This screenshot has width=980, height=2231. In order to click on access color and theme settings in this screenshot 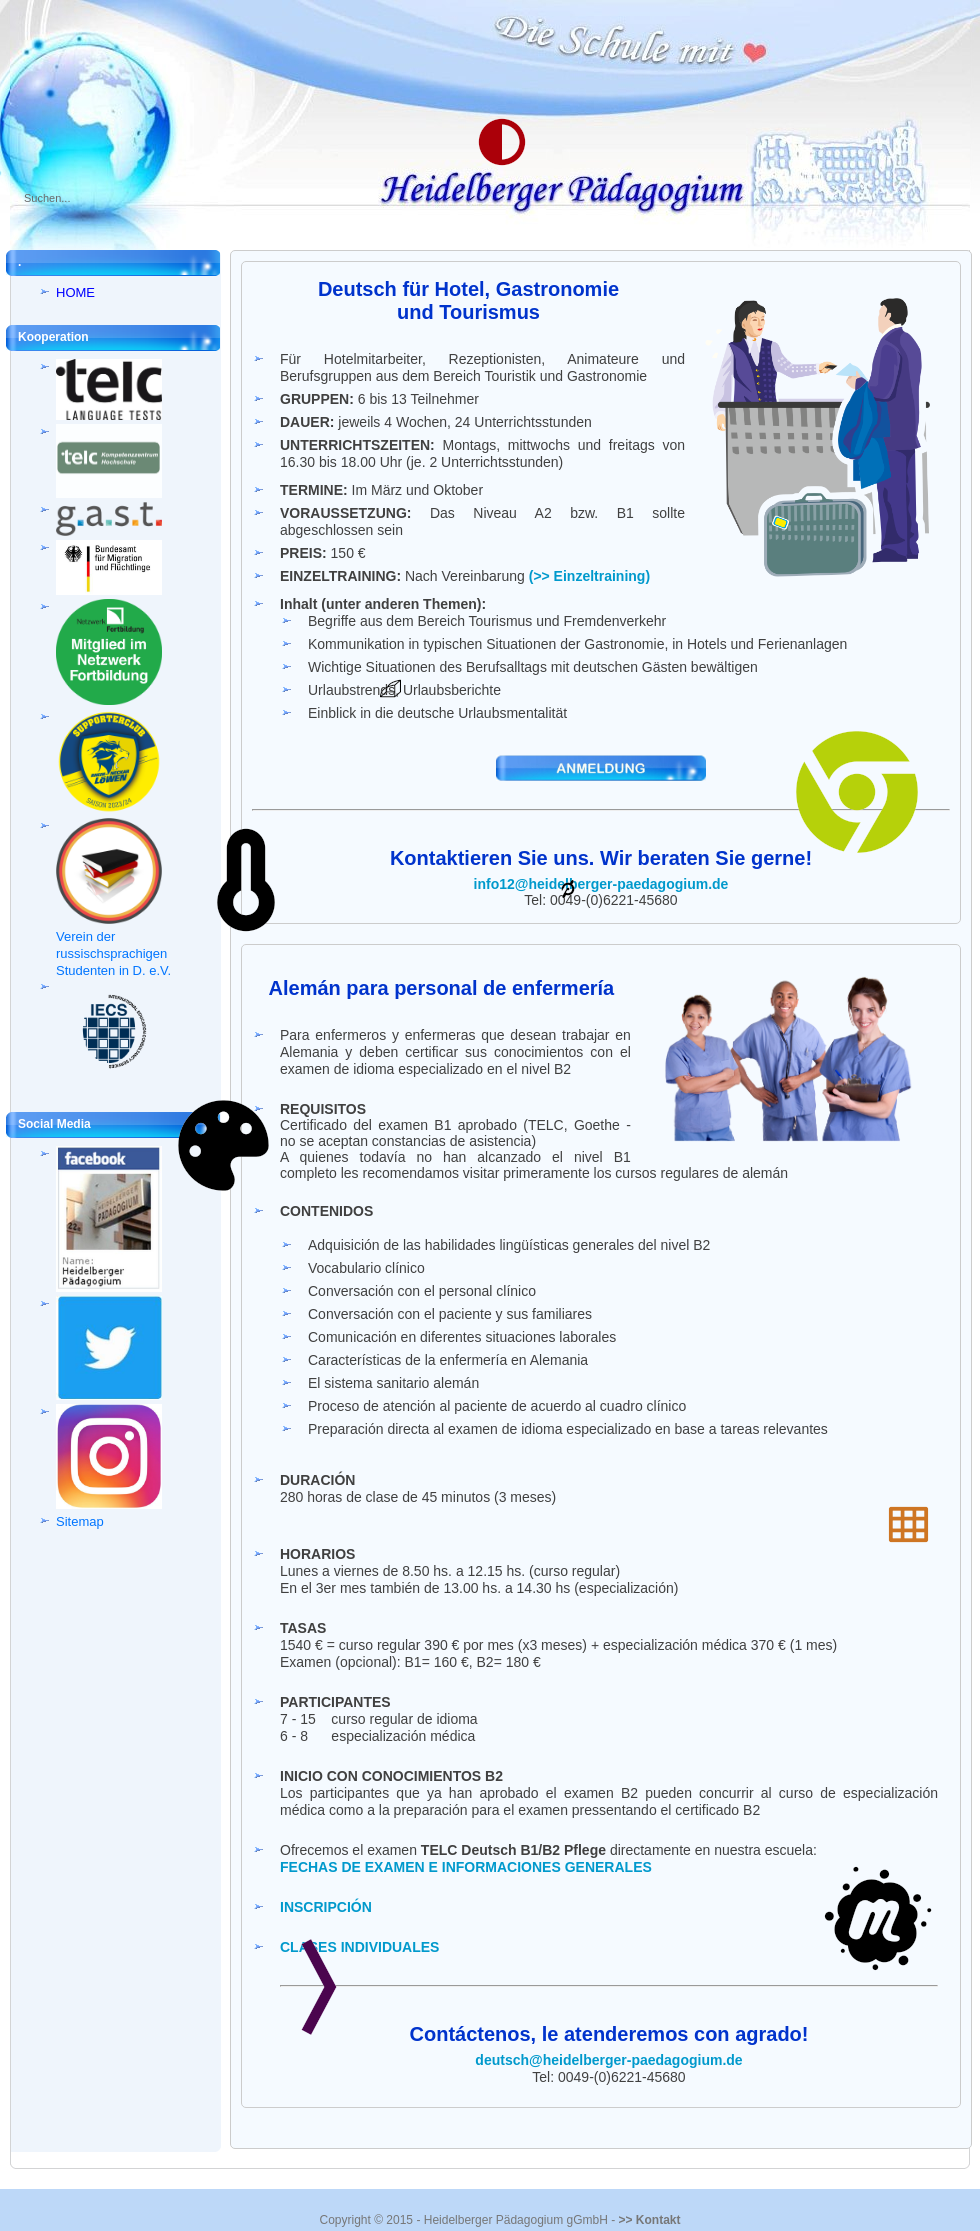, I will do `click(223, 1145)`.